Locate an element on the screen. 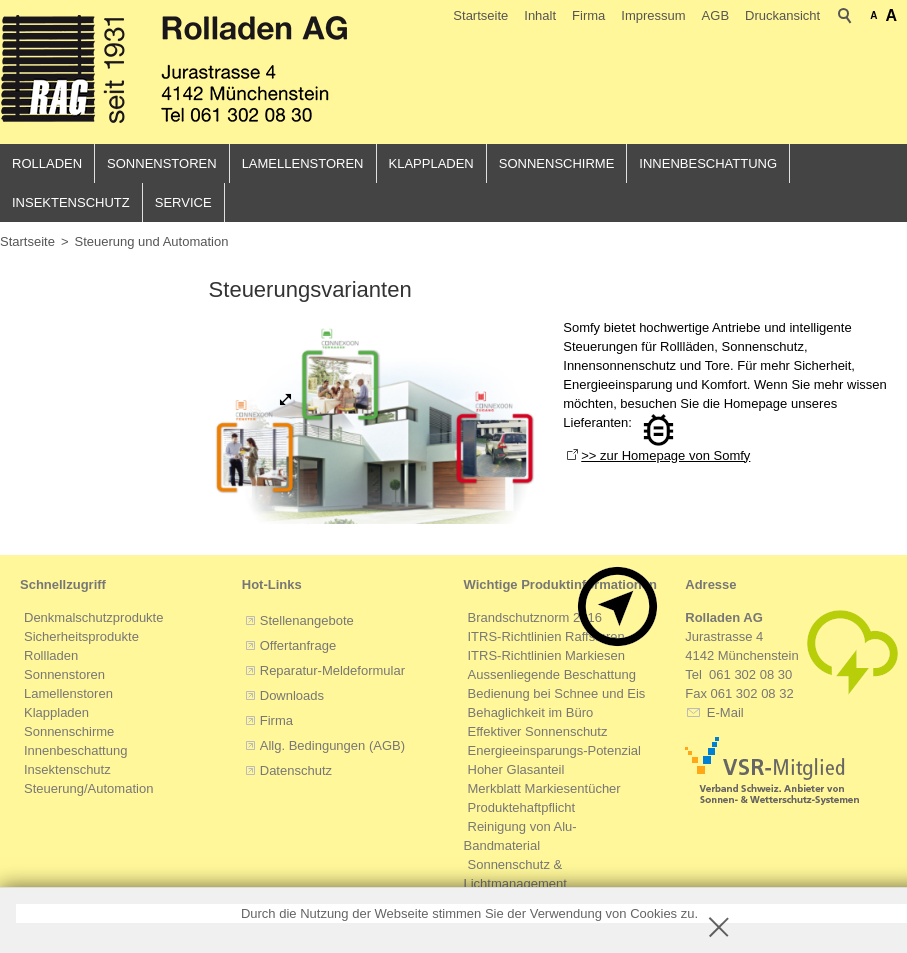  report a bug or software issue is located at coordinates (658, 429).